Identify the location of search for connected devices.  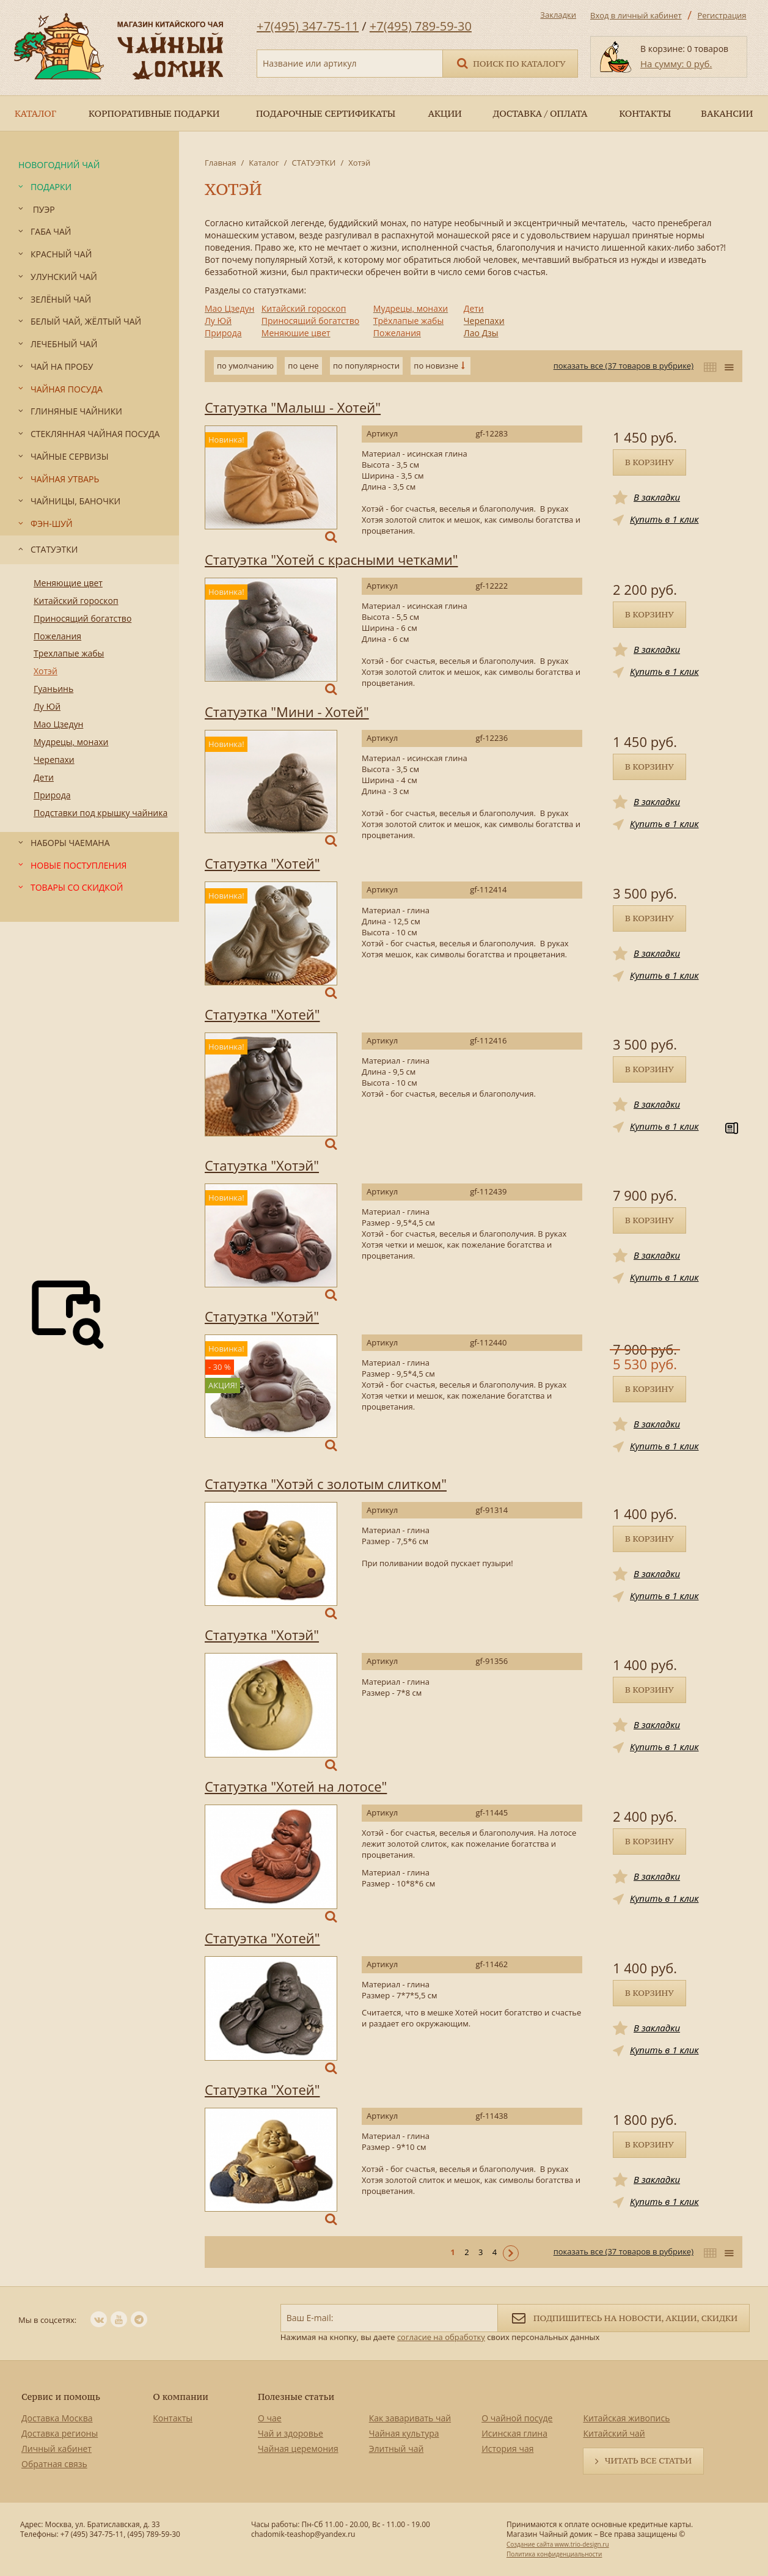
(66, 1311).